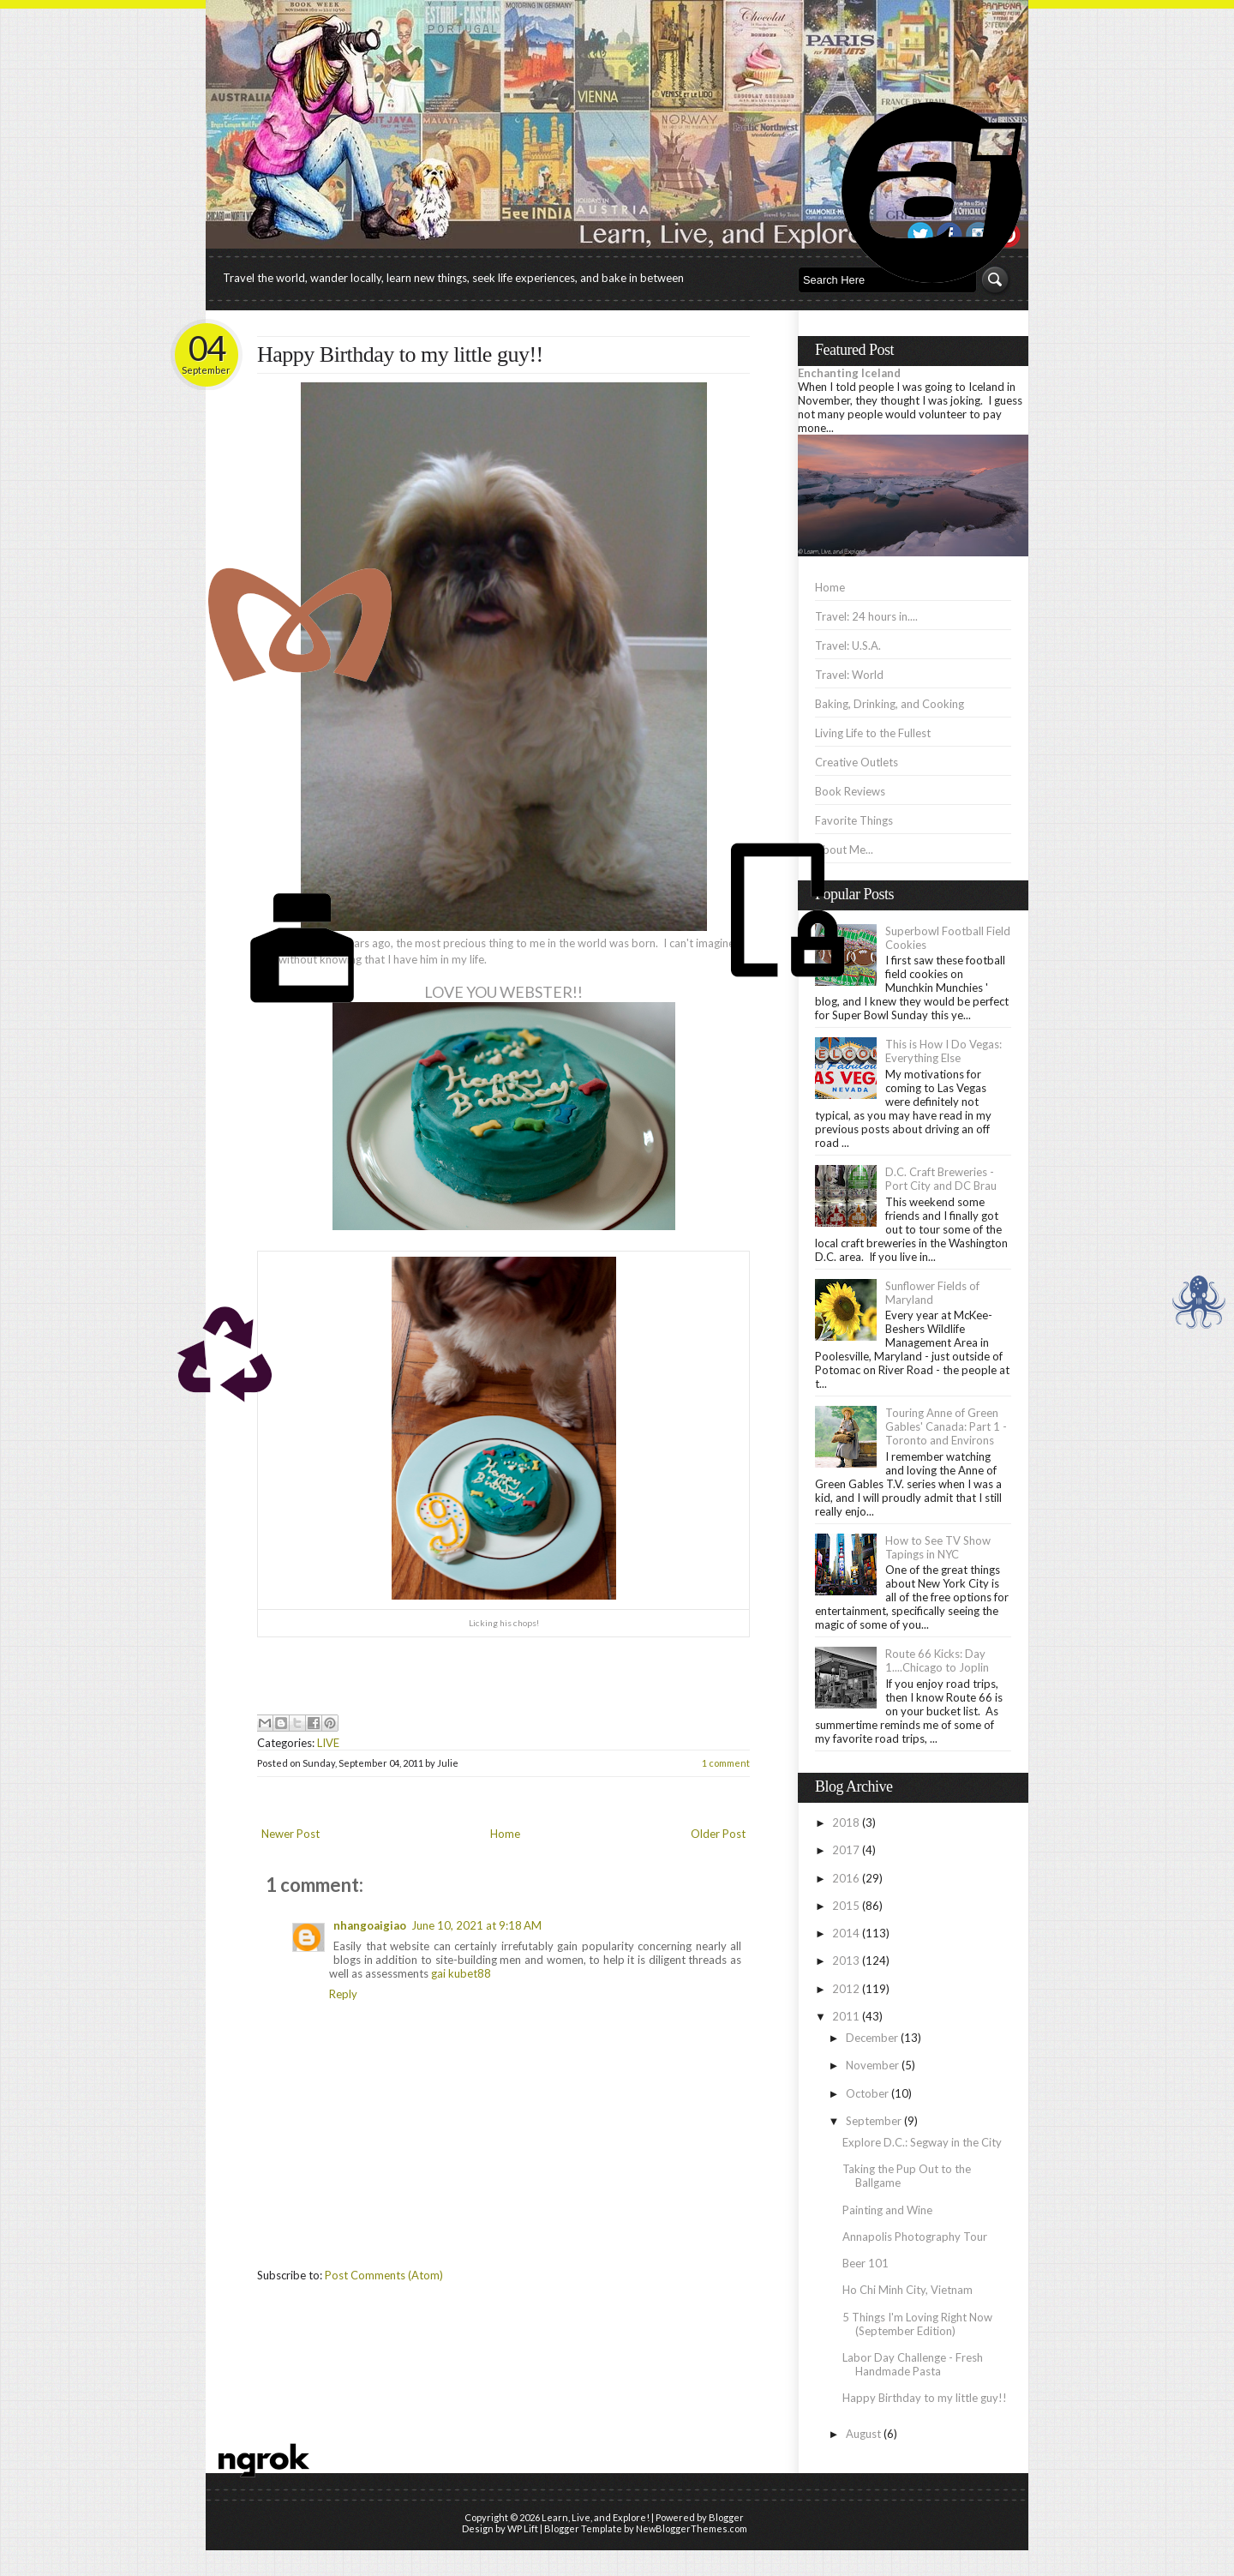  I want to click on indicates recyclable item or material, so click(225, 1353).